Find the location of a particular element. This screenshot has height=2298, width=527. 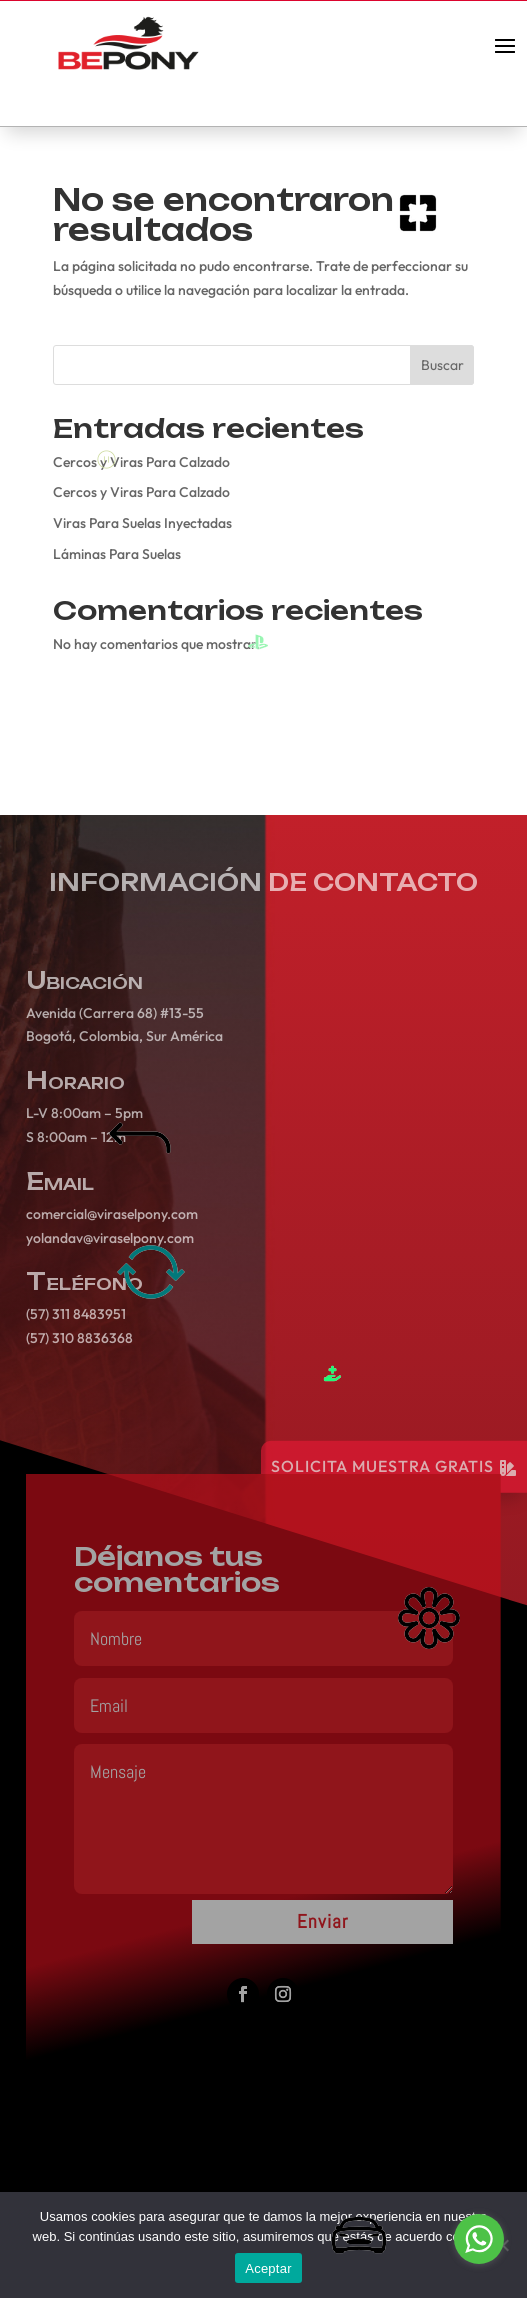

sync data across devices is located at coordinates (151, 1272).